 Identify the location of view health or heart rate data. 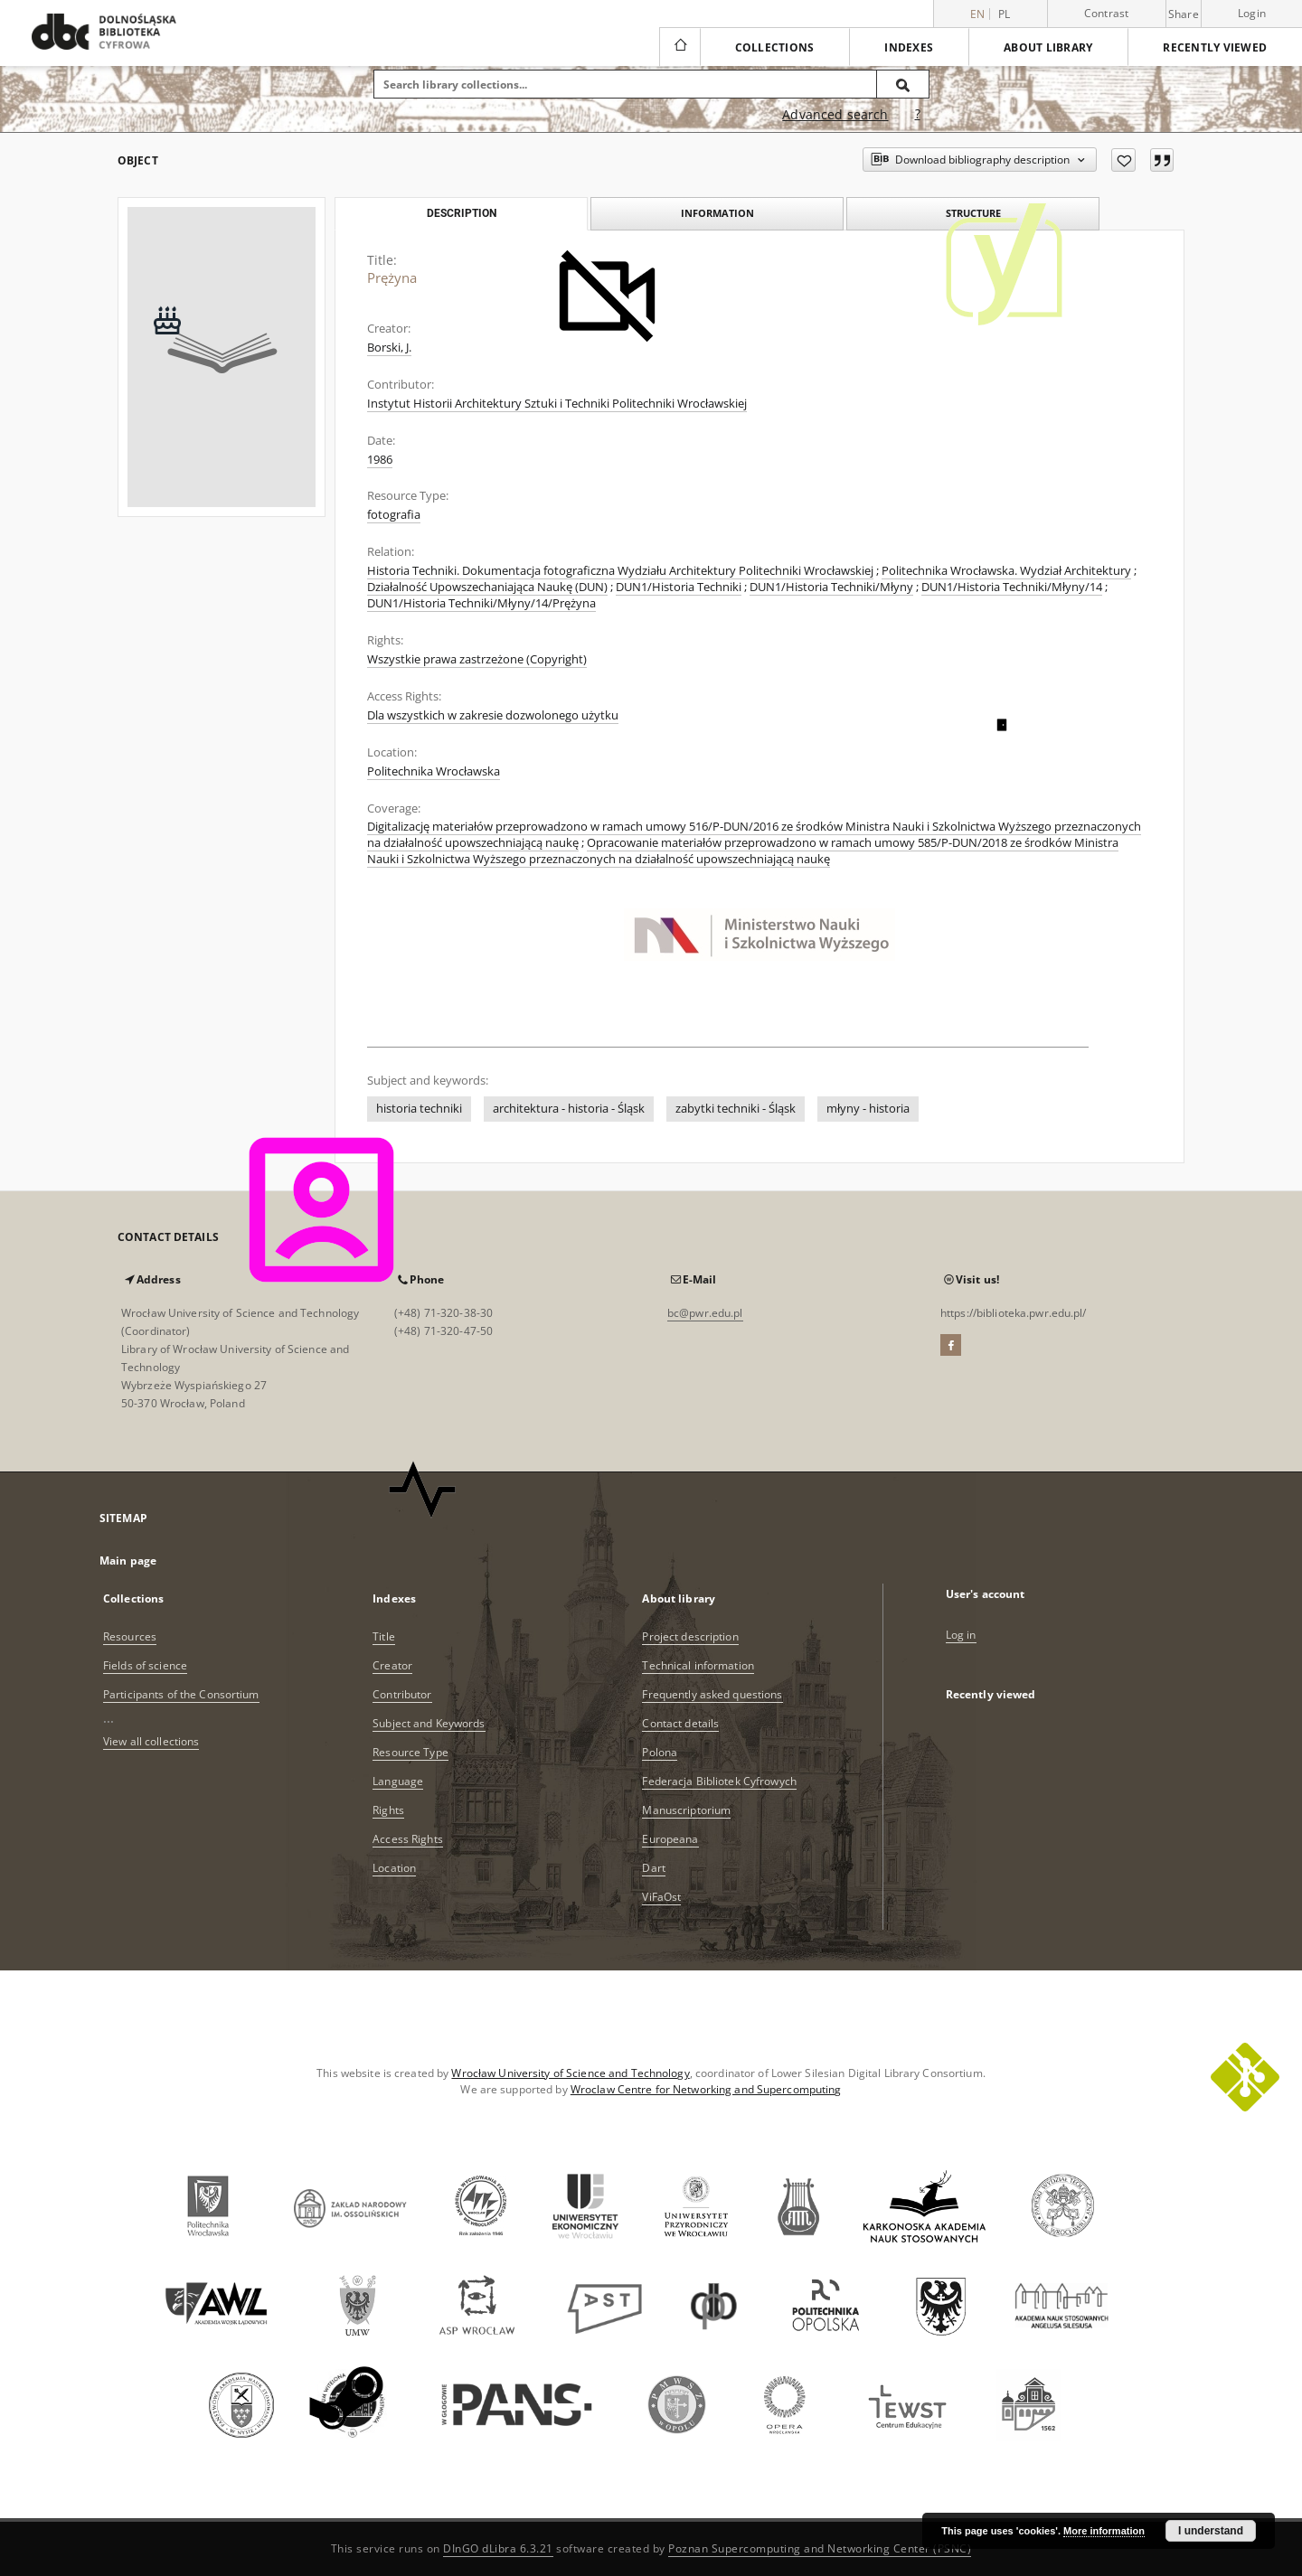
(422, 1490).